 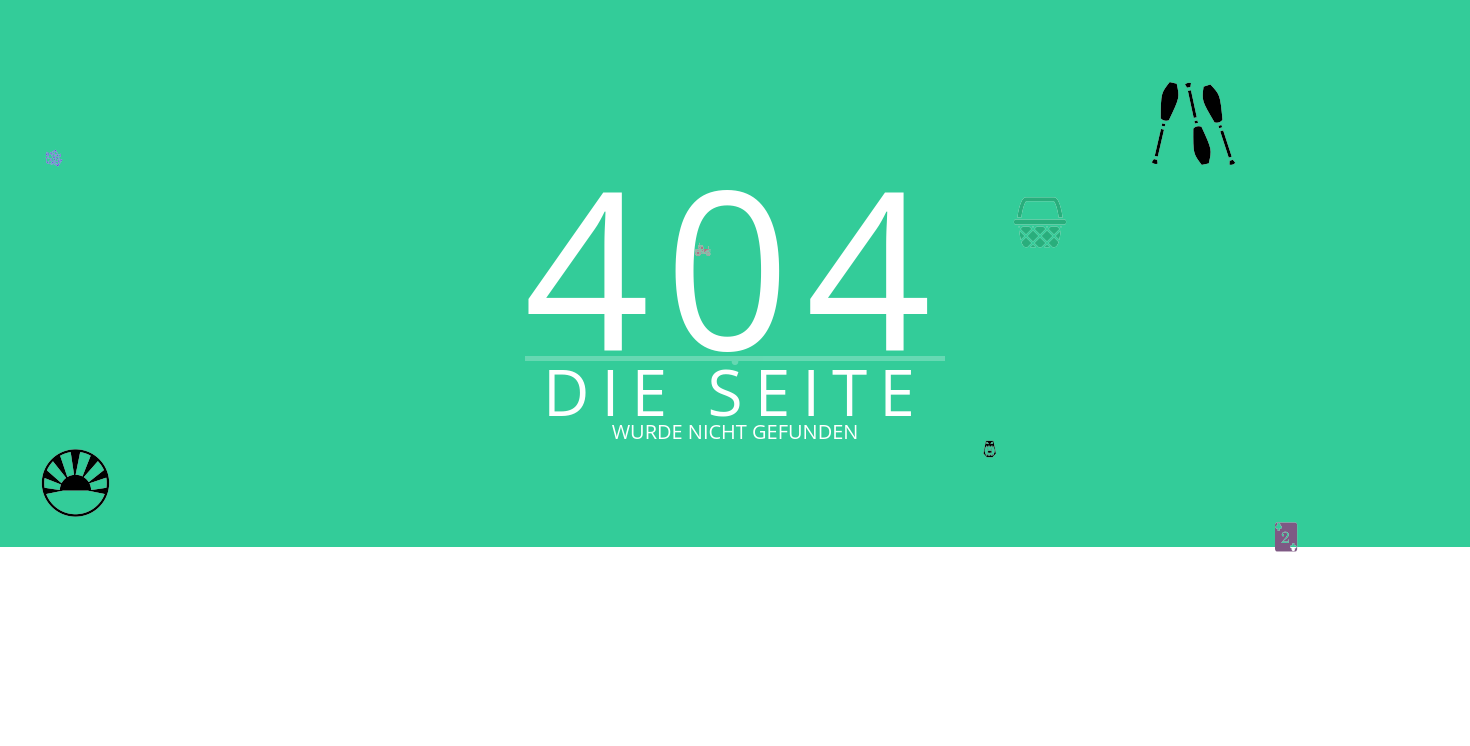 What do you see at coordinates (75, 483) in the screenshot?
I see `indicates morning or sunrise time setting` at bounding box center [75, 483].